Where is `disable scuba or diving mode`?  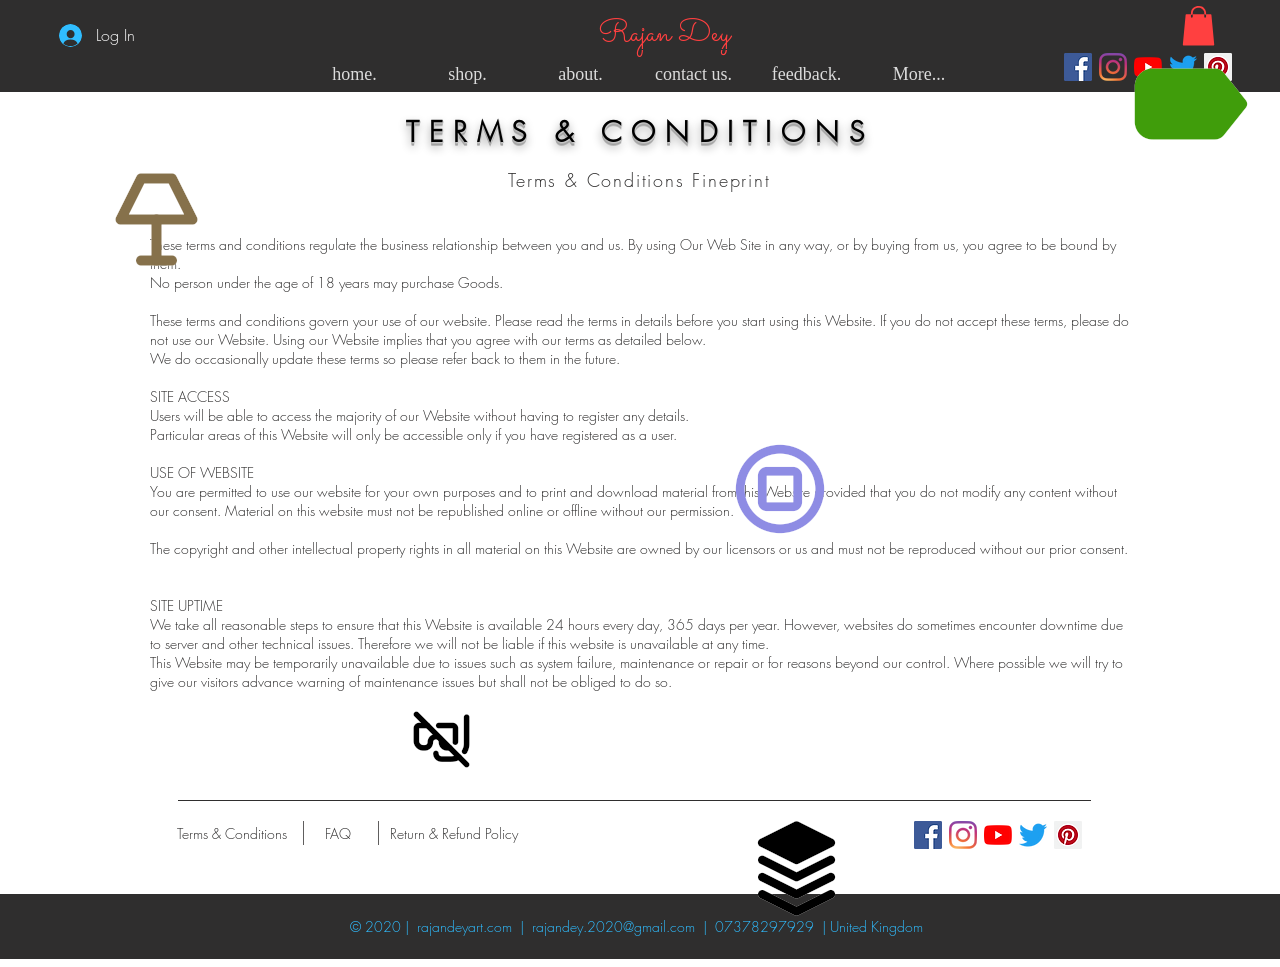 disable scuba or diving mode is located at coordinates (441, 739).